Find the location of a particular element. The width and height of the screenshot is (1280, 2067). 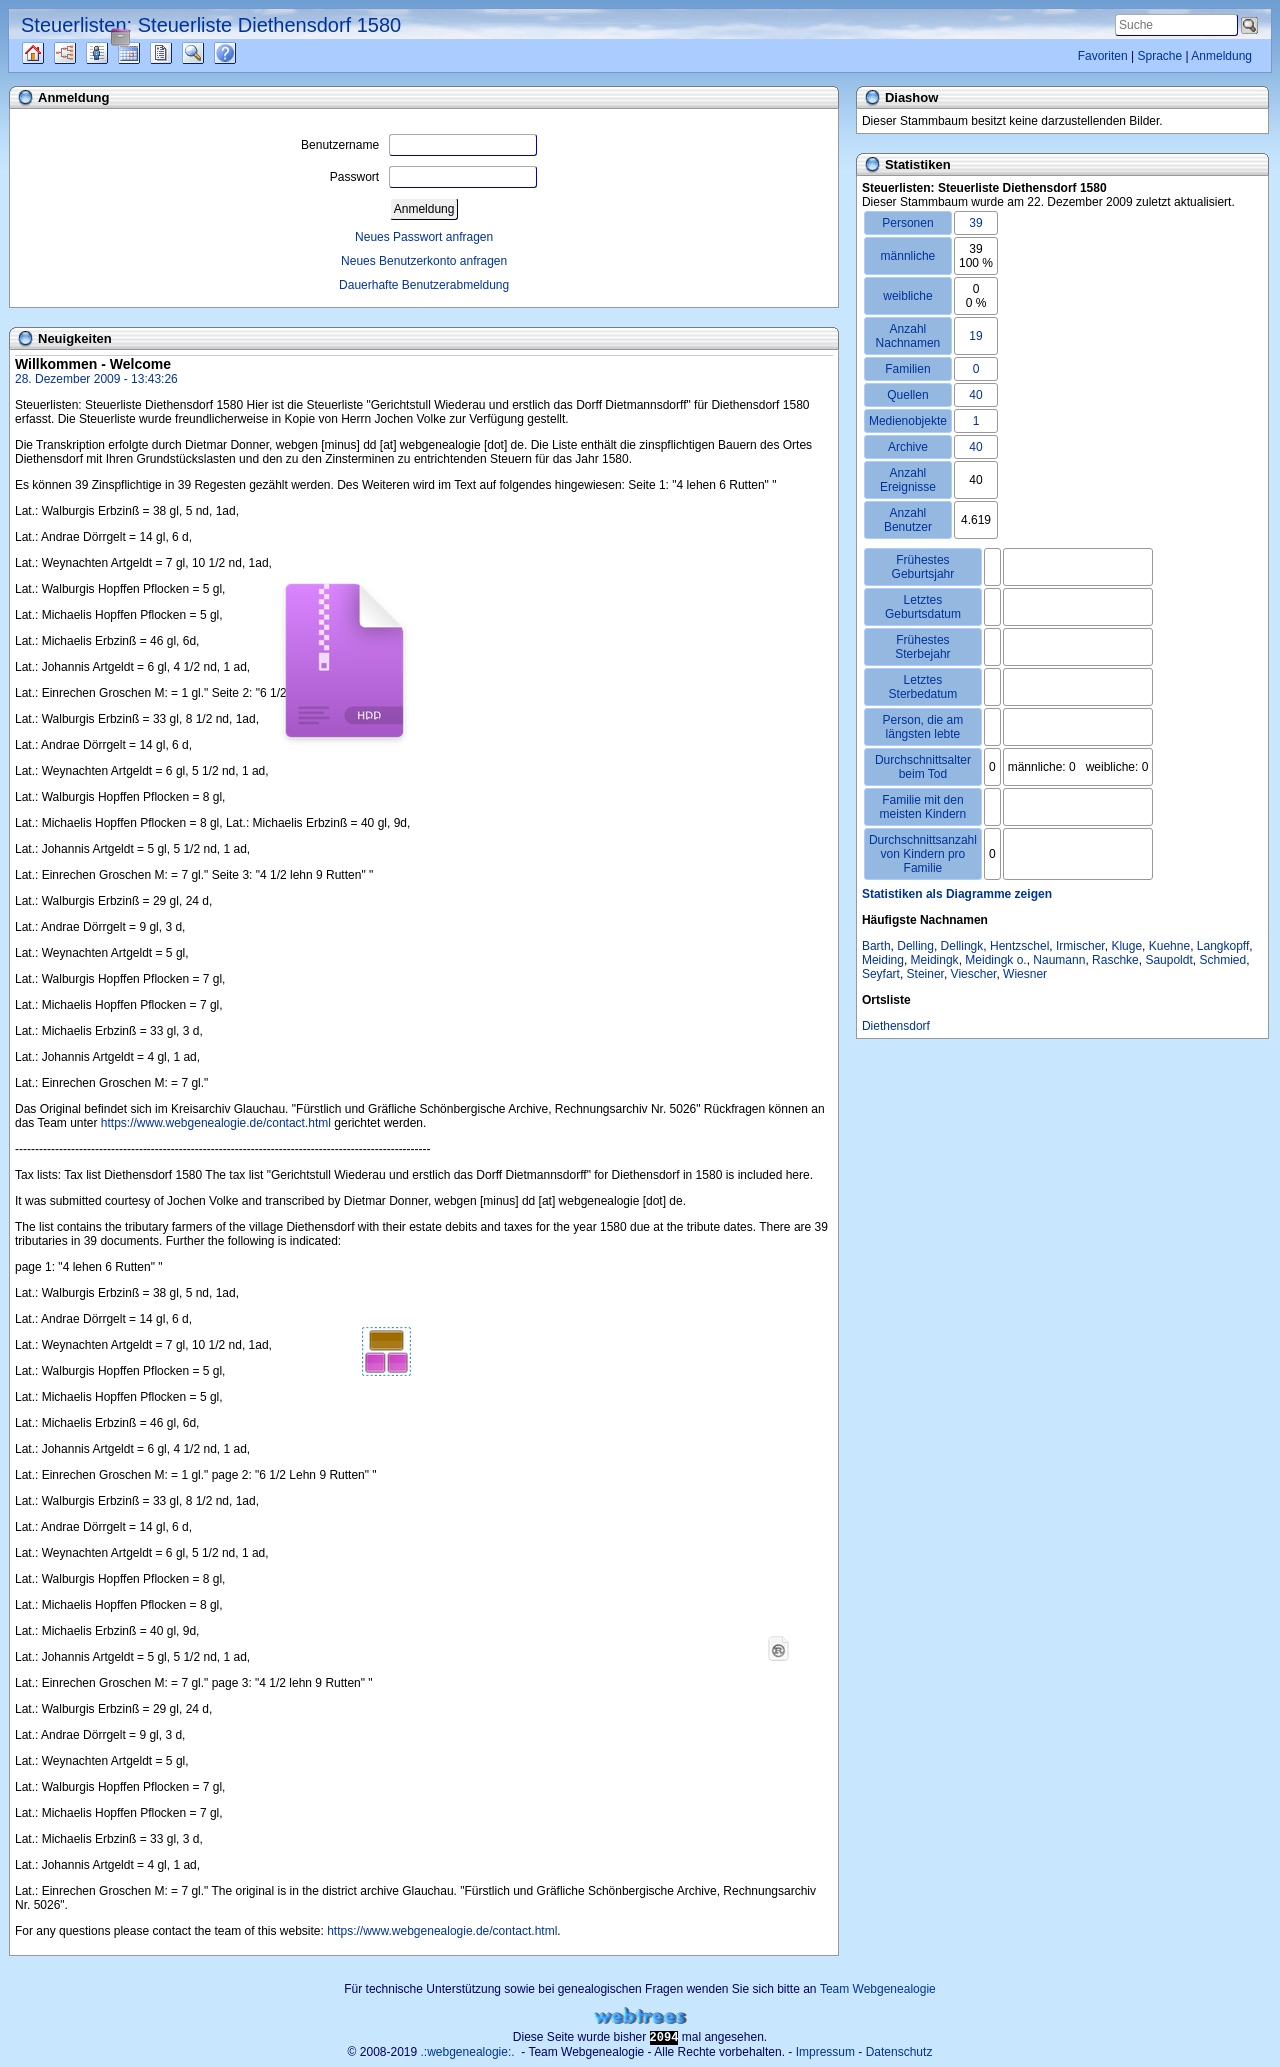

a rust programming language source file is located at coordinates (778, 1648).